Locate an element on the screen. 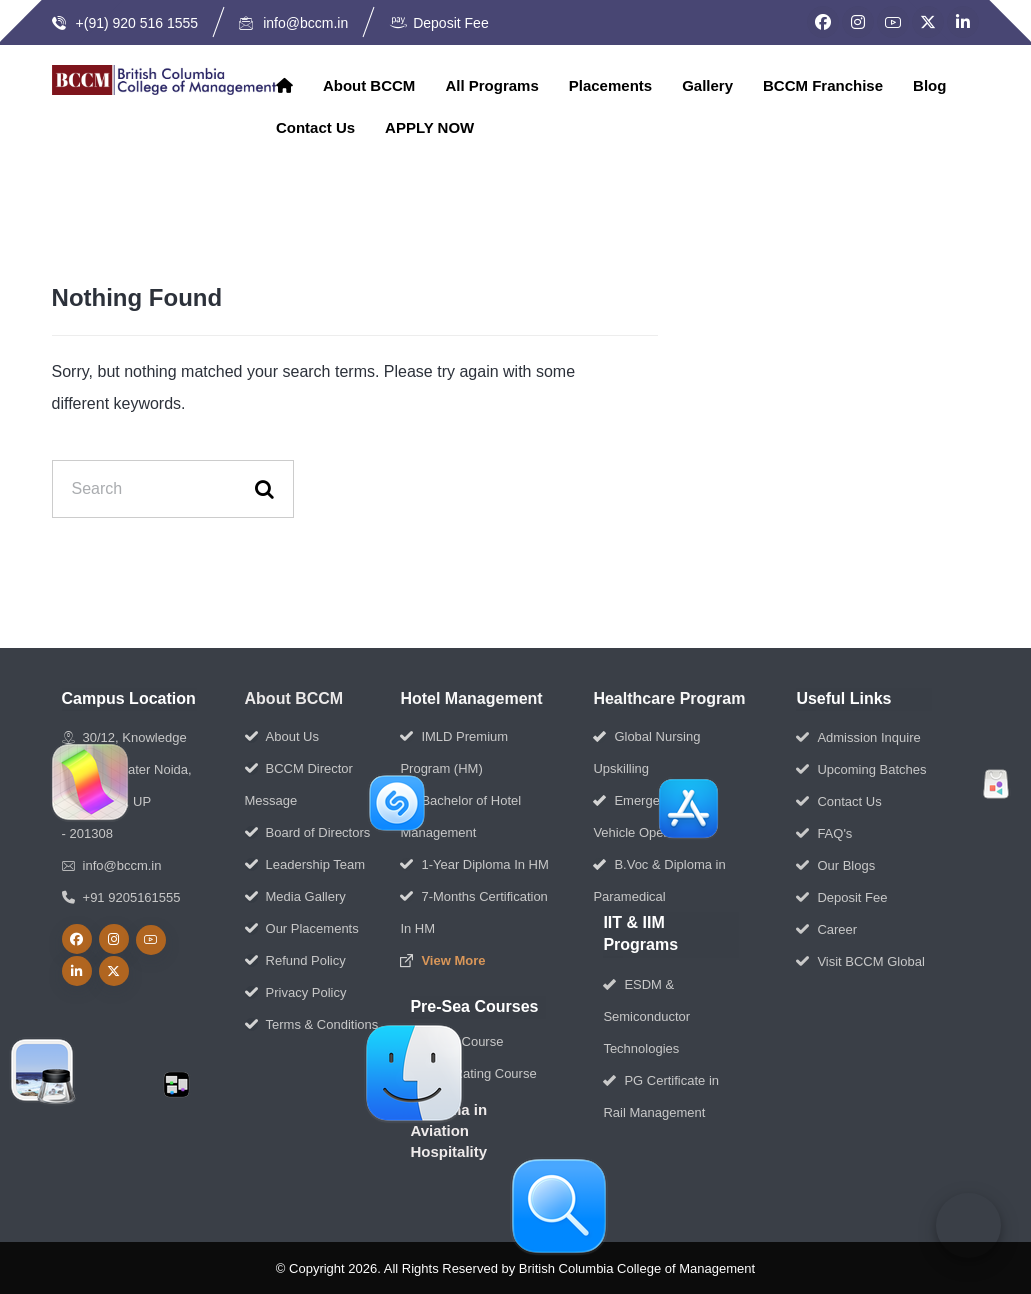 The image size is (1031, 1294). open Preview app to view images and PDFs is located at coordinates (42, 1070).